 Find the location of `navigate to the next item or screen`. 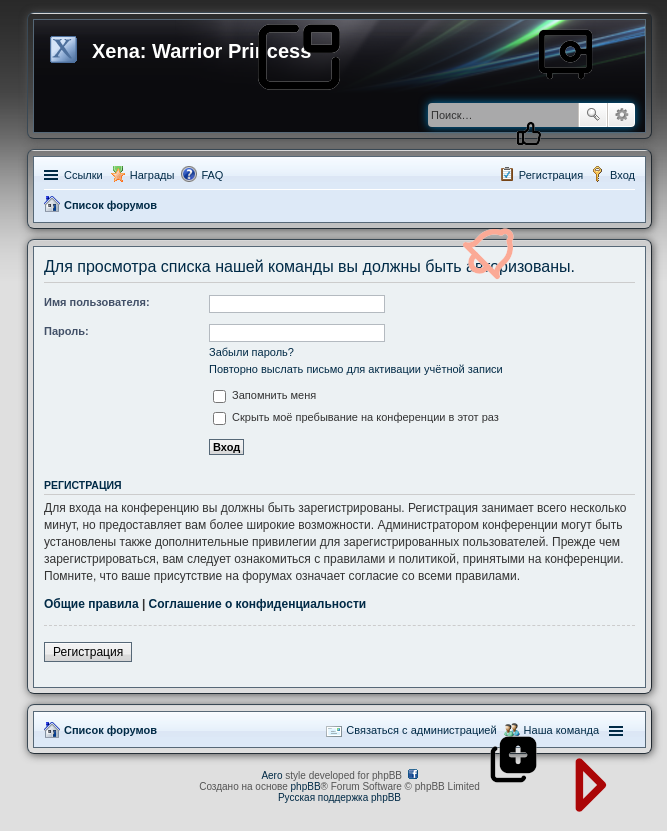

navigate to the next item or screen is located at coordinates (587, 785).